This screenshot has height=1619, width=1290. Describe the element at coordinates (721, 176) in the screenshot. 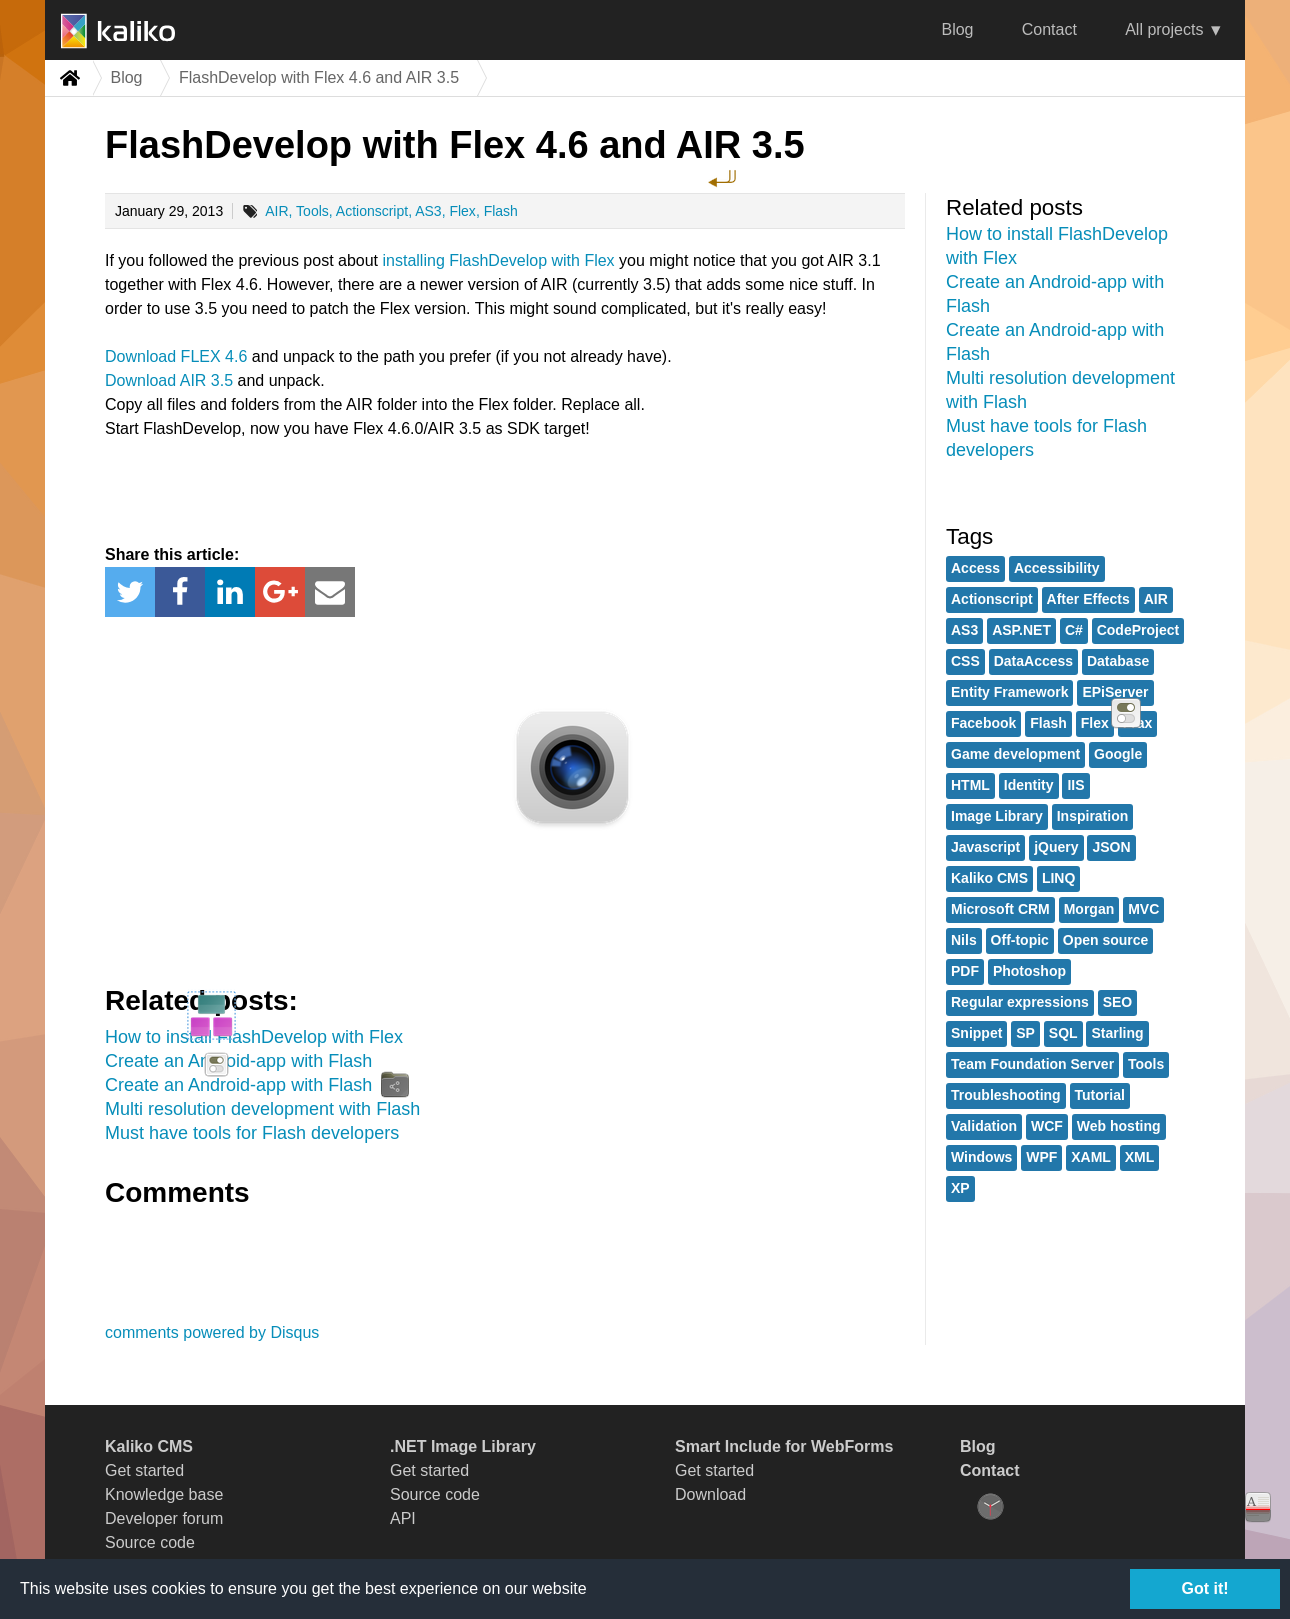

I see `reply to all recipients of an email` at that location.